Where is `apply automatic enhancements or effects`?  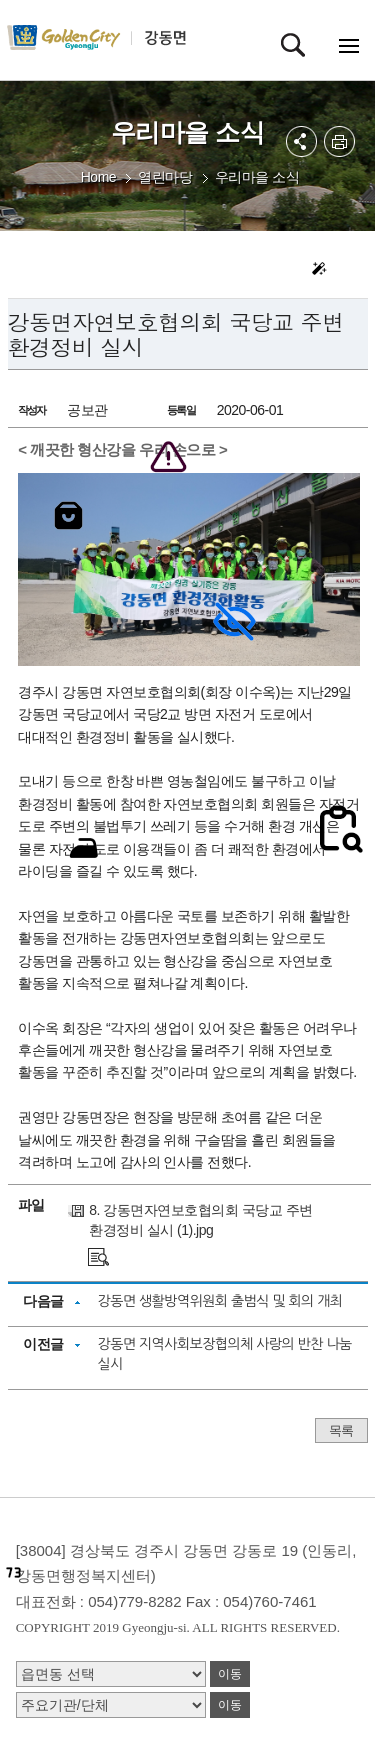
apply automatic enhancements or effects is located at coordinates (318, 268).